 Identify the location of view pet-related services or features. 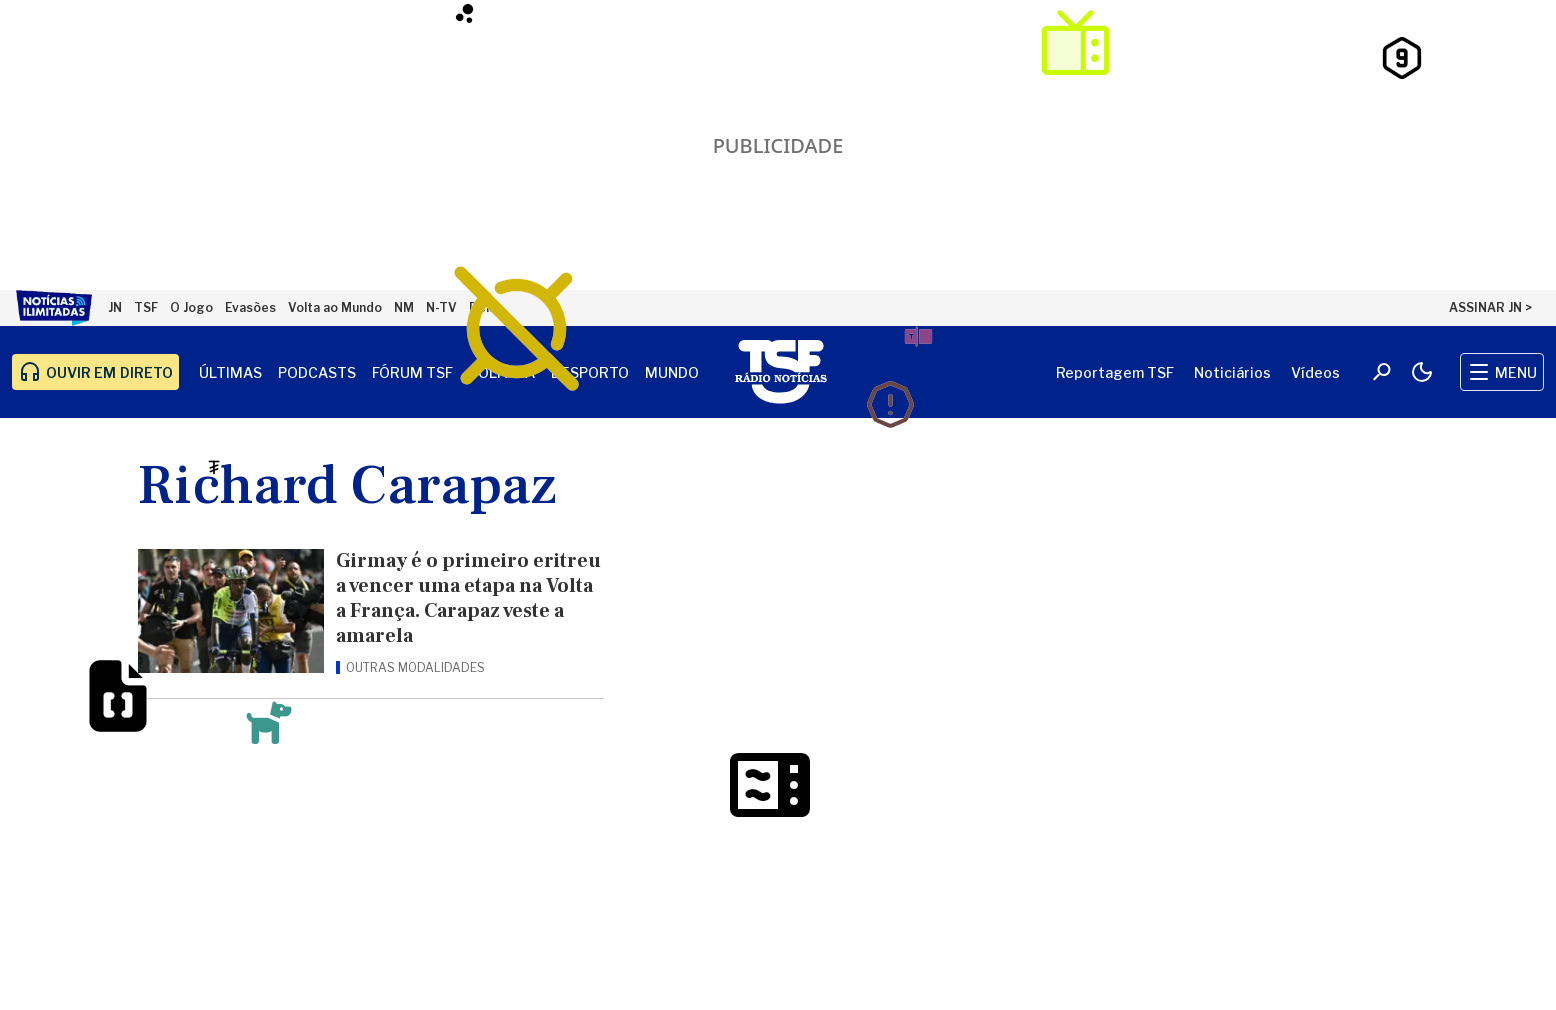
(269, 724).